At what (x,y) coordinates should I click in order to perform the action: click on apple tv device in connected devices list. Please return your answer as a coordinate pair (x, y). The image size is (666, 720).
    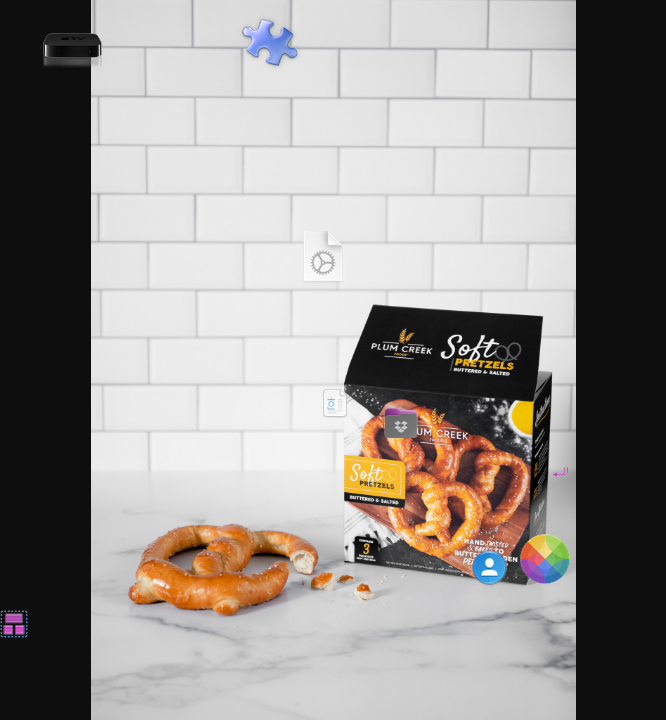
    Looking at the image, I should click on (72, 51).